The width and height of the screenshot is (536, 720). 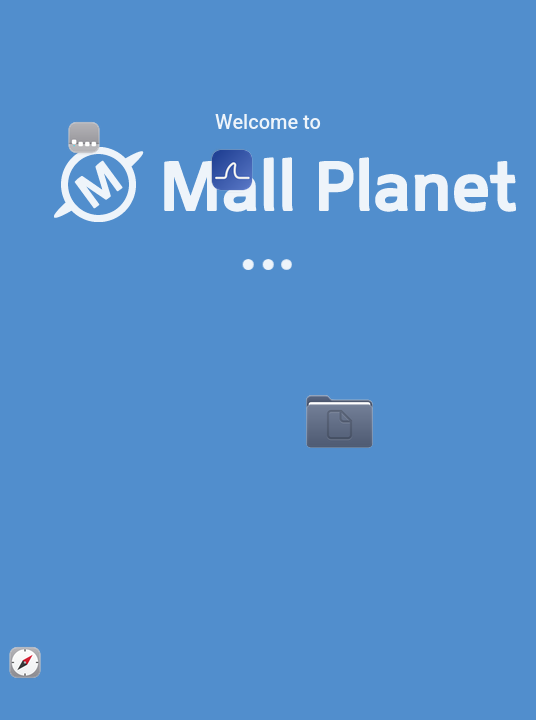 I want to click on open navigation or direction preferences, so click(x=25, y=663).